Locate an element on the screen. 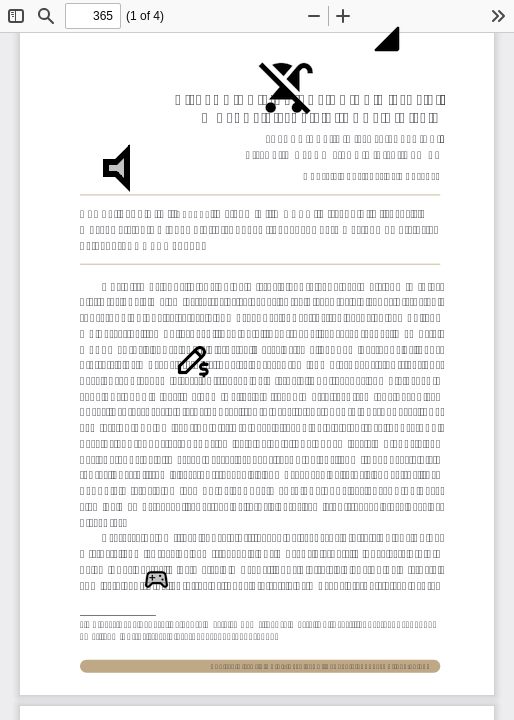 The height and width of the screenshot is (720, 514). indicates full cellular signal strength is located at coordinates (386, 38).